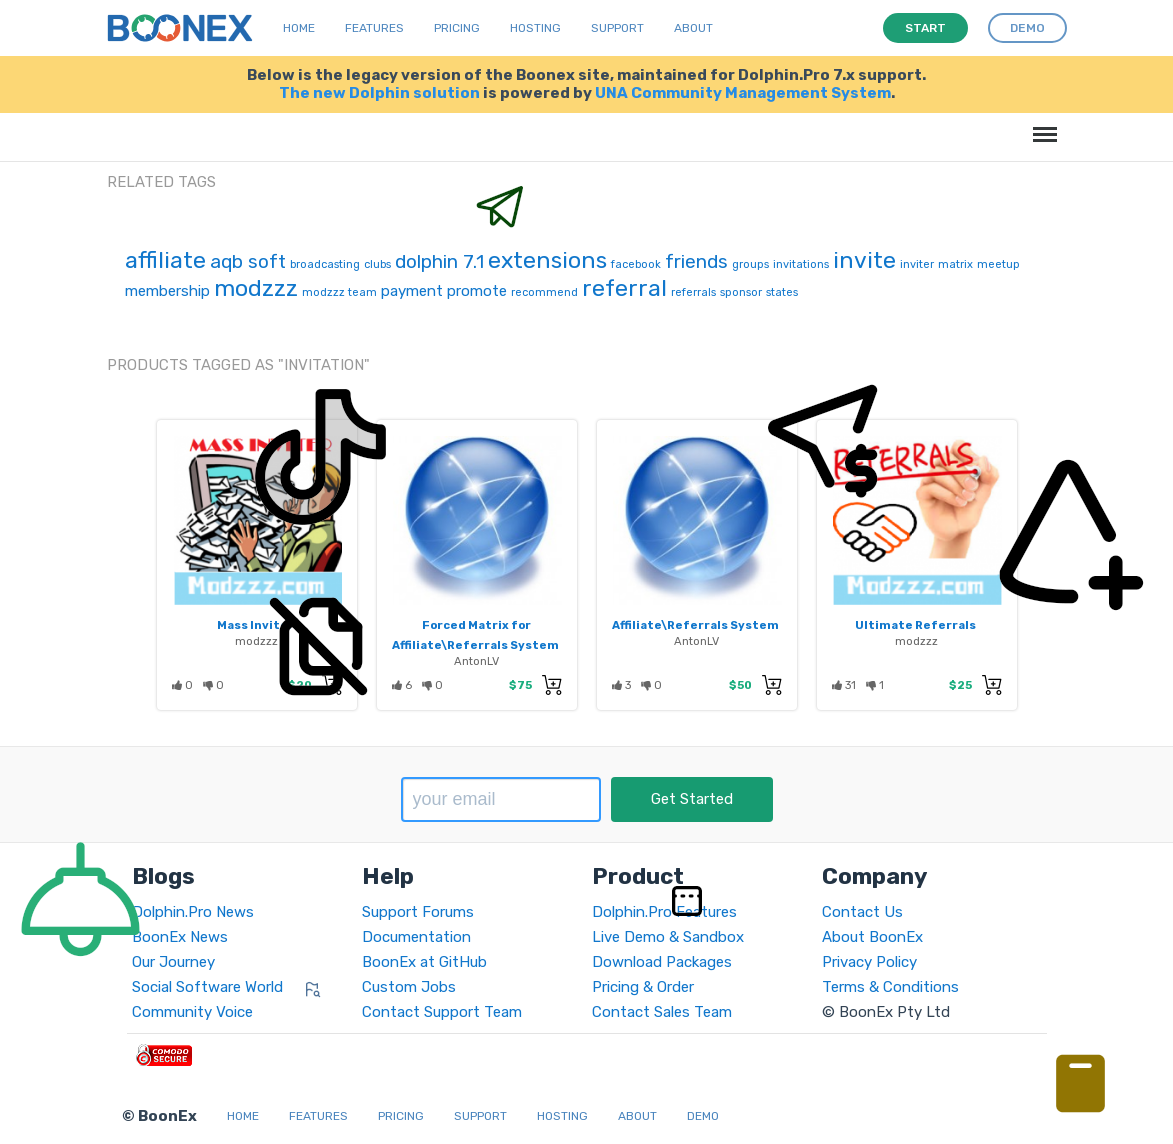  Describe the element at coordinates (80, 905) in the screenshot. I see `toggle pendant lamp or ceiling light` at that location.